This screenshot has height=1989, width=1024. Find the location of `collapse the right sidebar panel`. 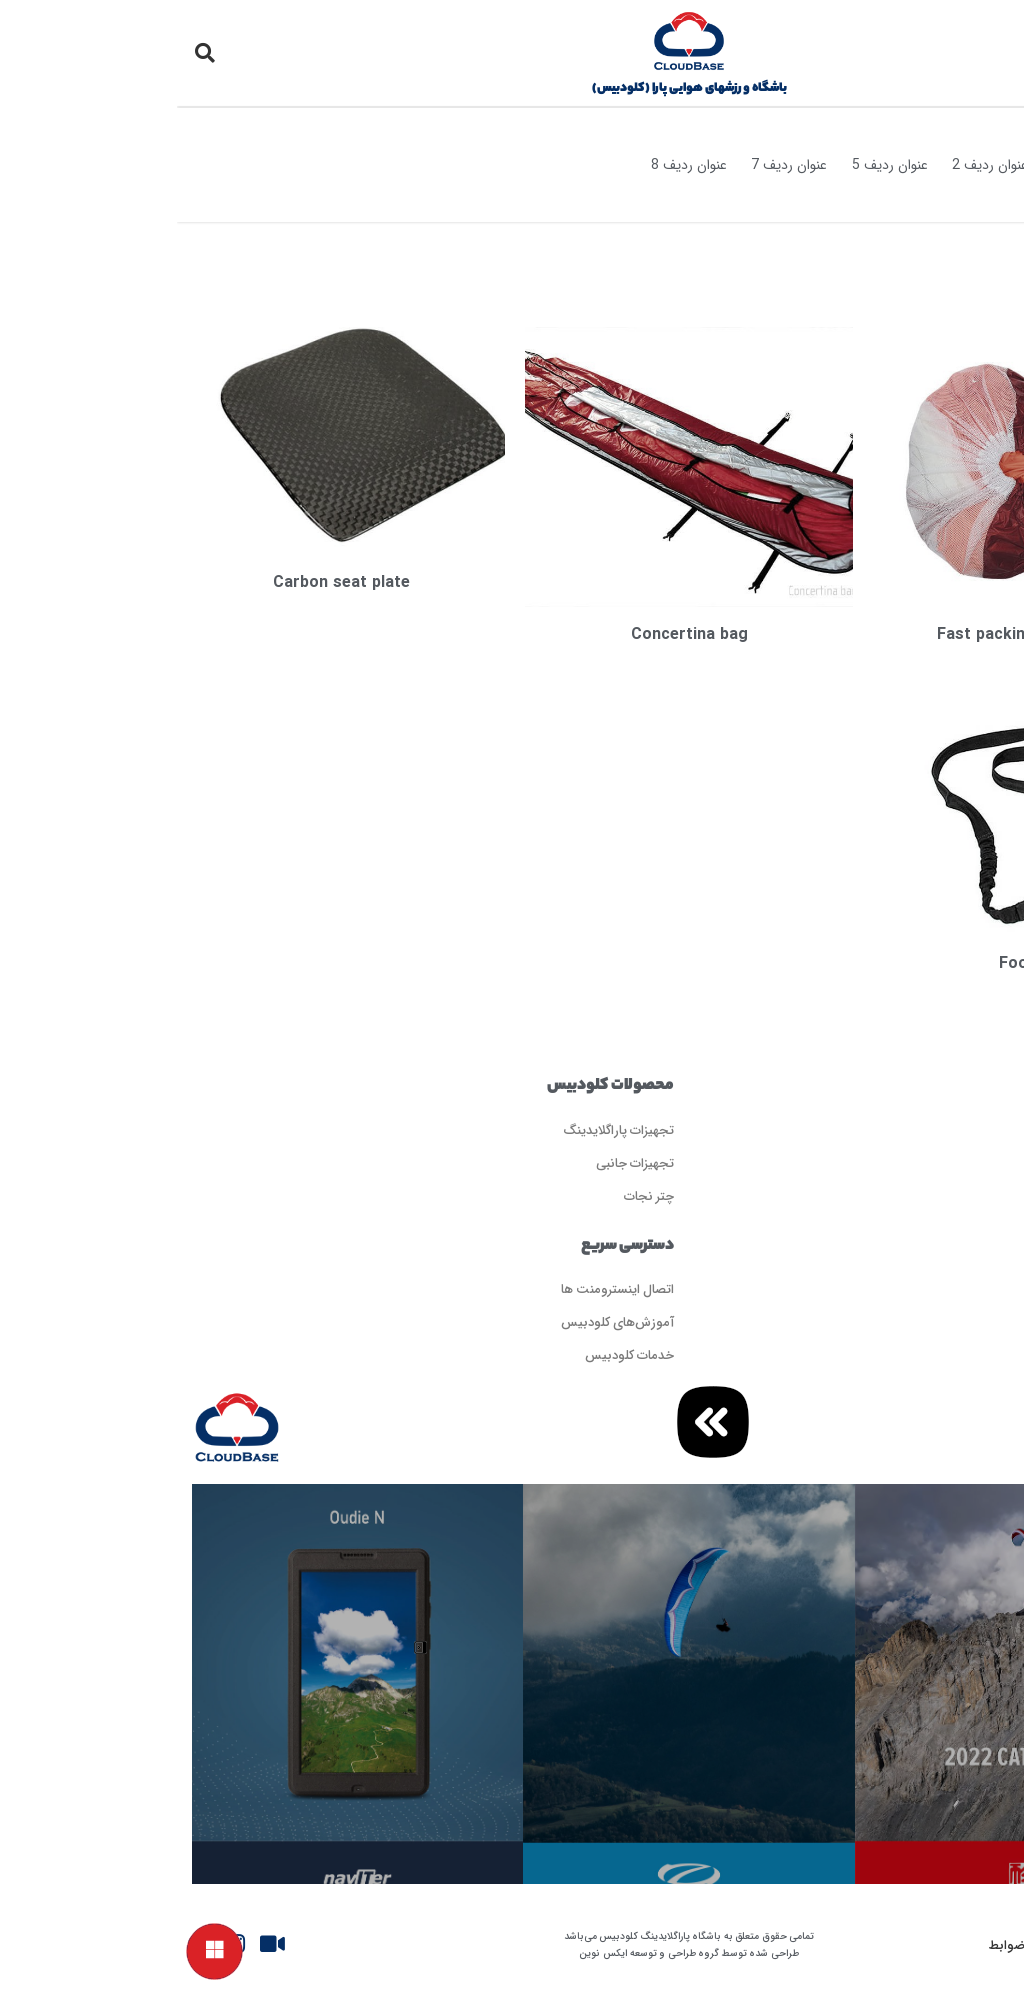

collapse the right sidebar panel is located at coordinates (420, 1647).